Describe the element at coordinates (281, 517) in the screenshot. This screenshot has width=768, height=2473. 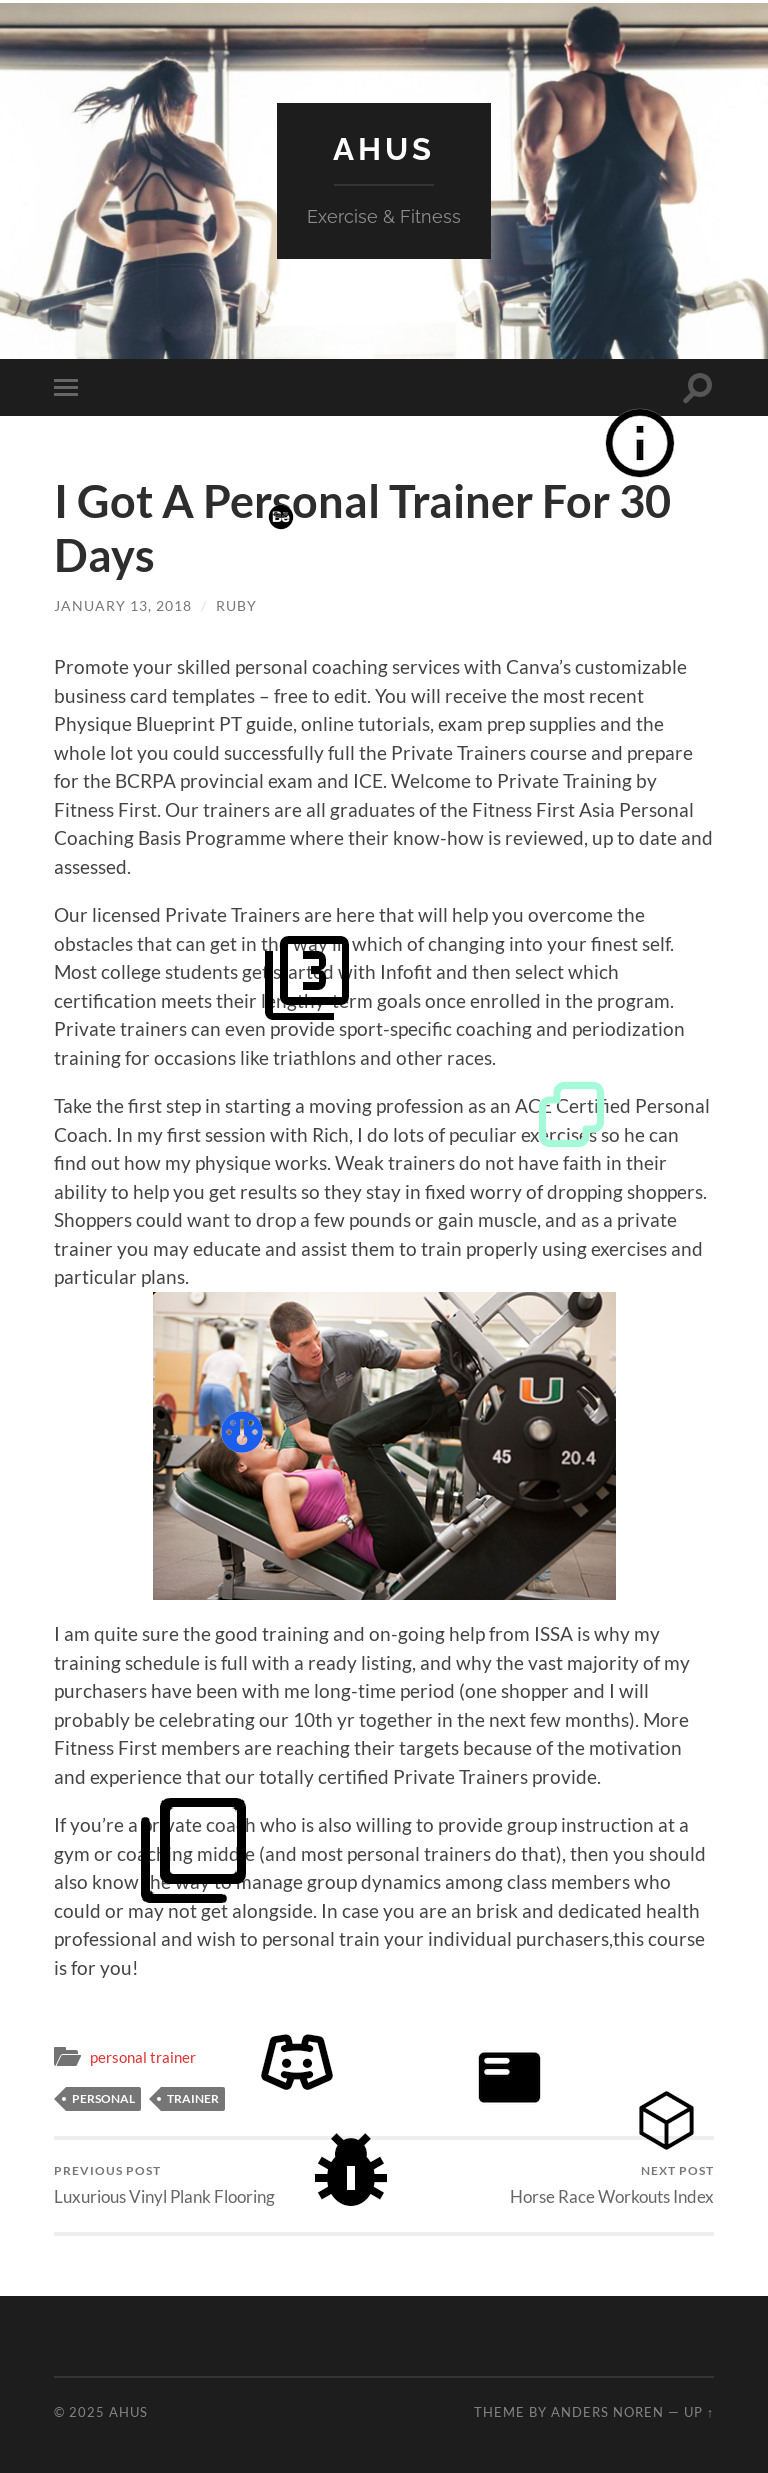
I see `visit Behance profile or portfolio` at that location.